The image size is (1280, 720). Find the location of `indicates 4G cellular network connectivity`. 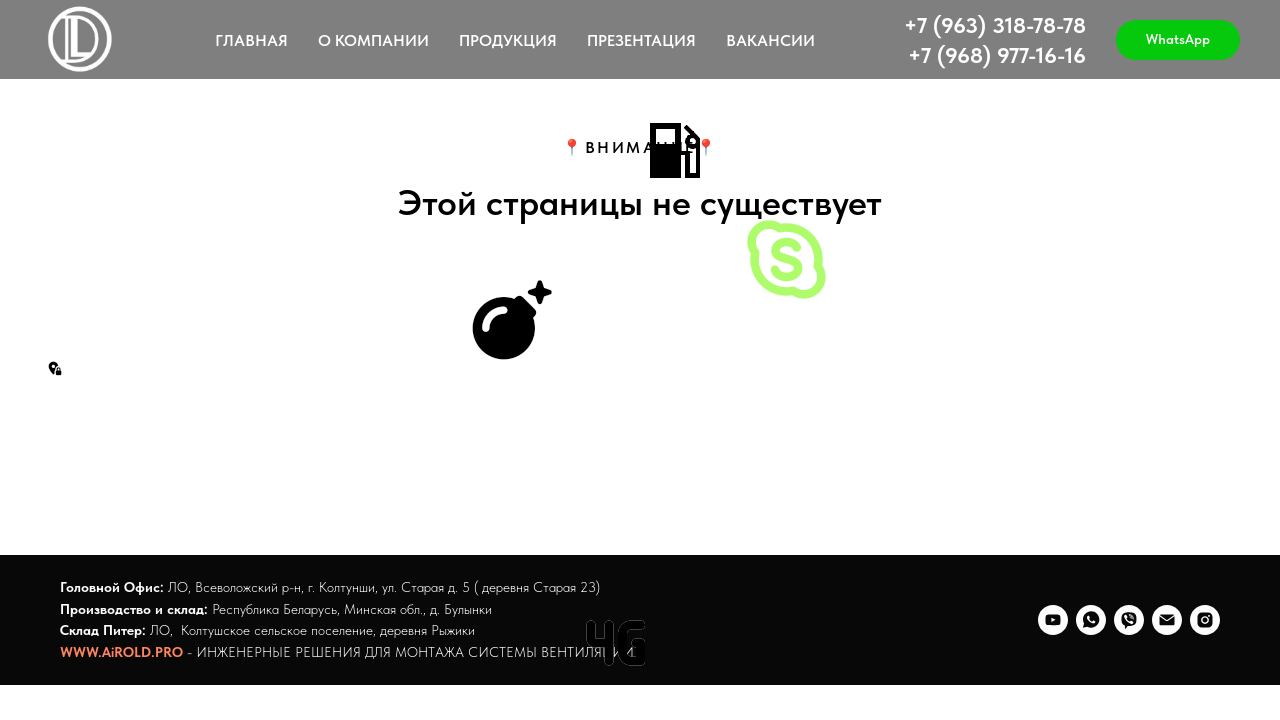

indicates 4G cellular network connectivity is located at coordinates (618, 643).